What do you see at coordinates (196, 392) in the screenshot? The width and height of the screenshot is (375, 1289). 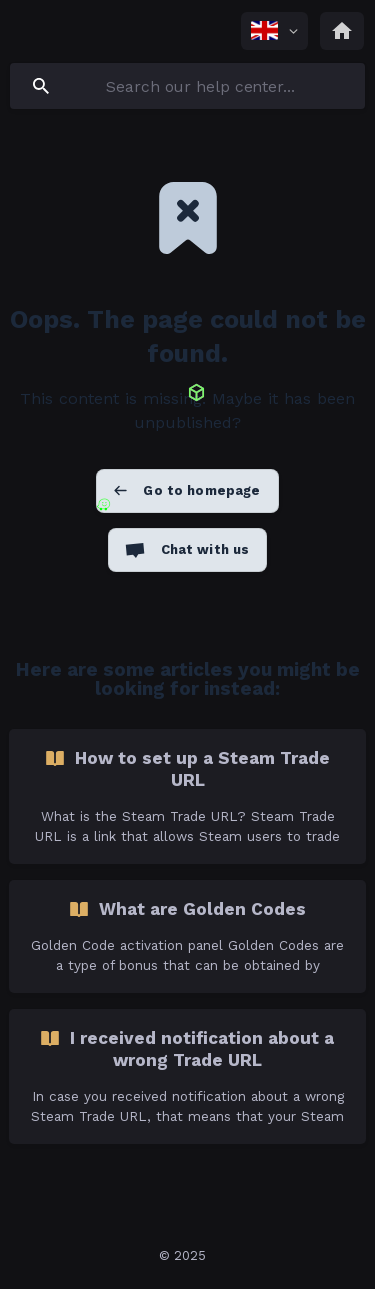 I see `view 3d objects or models` at bounding box center [196, 392].